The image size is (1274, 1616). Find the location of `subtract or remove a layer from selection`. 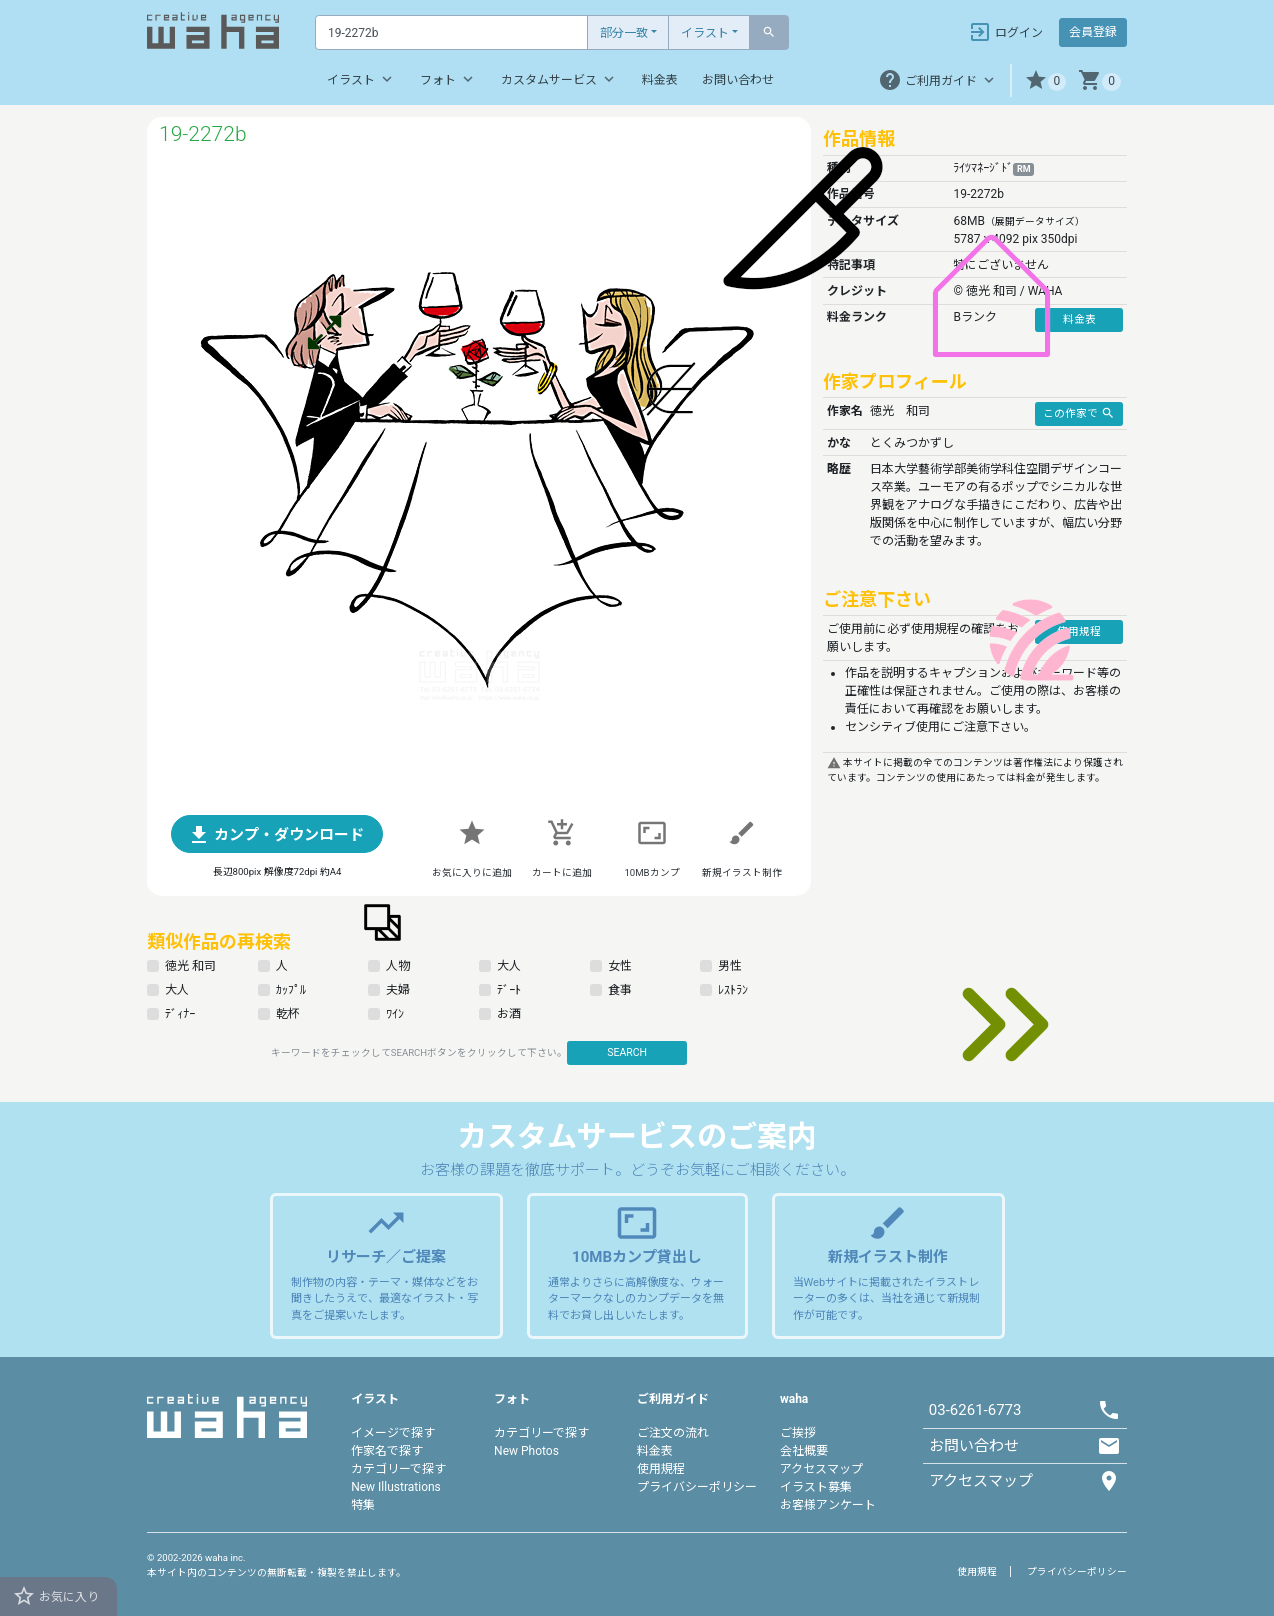

subtract or remove a layer from selection is located at coordinates (382, 922).